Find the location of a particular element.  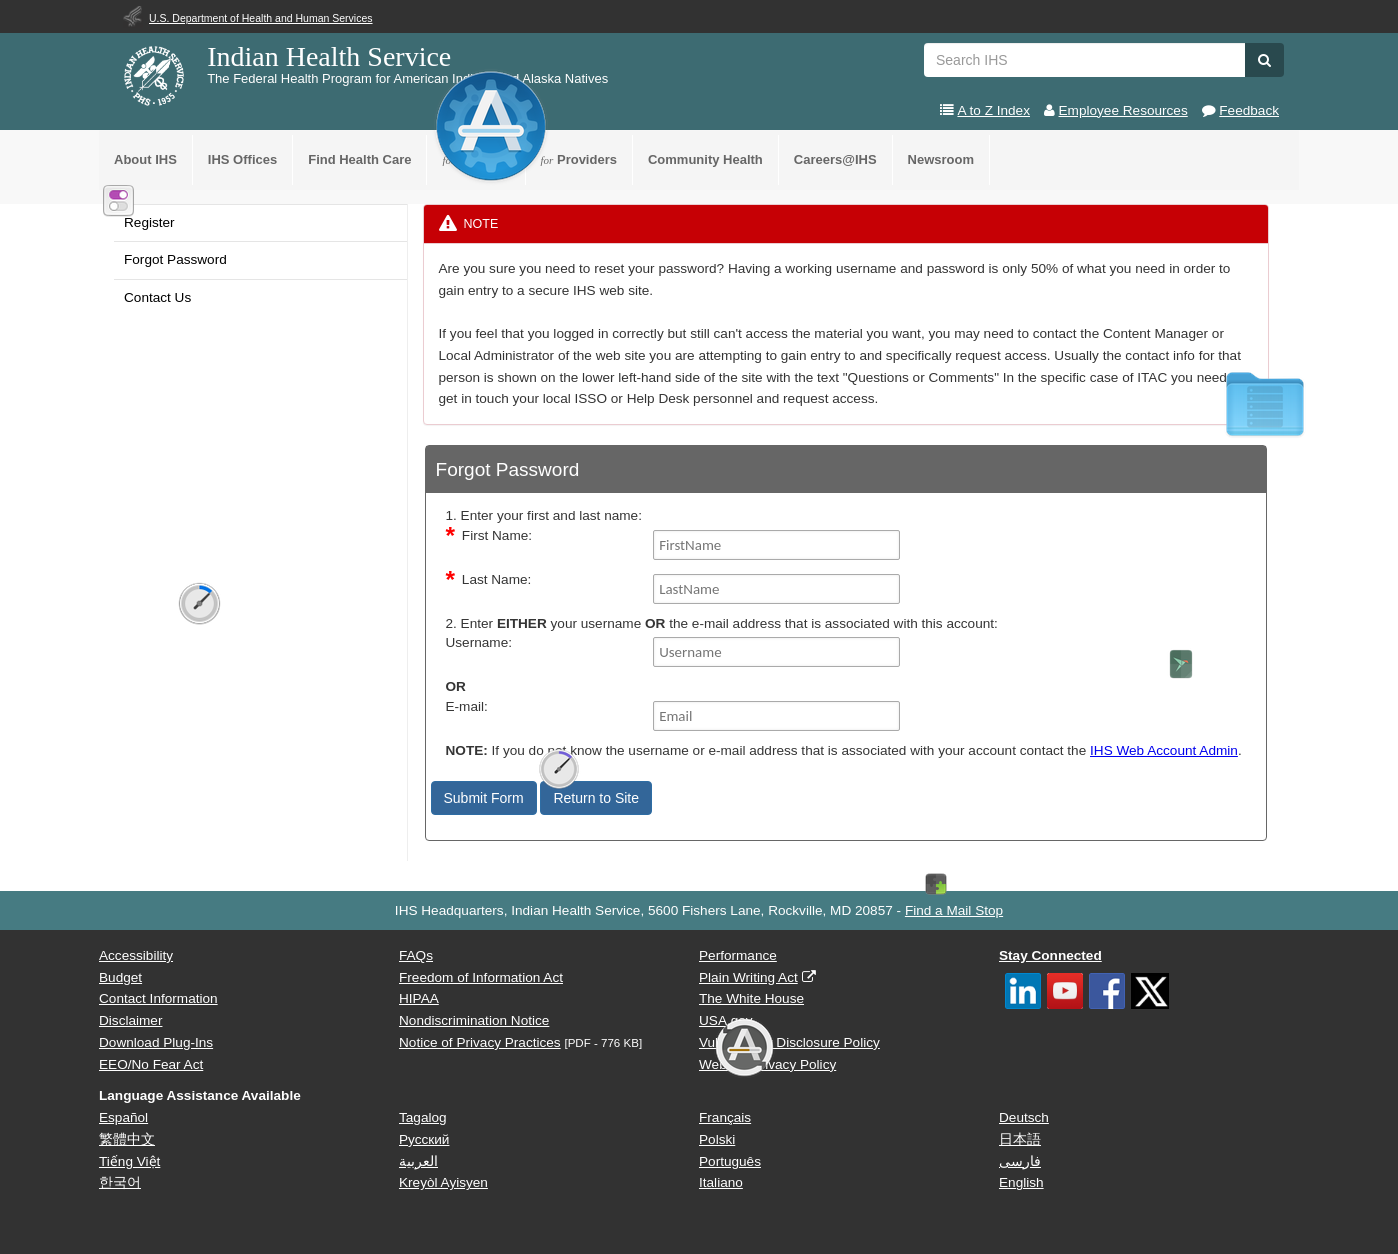

a snap package file for linux software installation is located at coordinates (1181, 664).